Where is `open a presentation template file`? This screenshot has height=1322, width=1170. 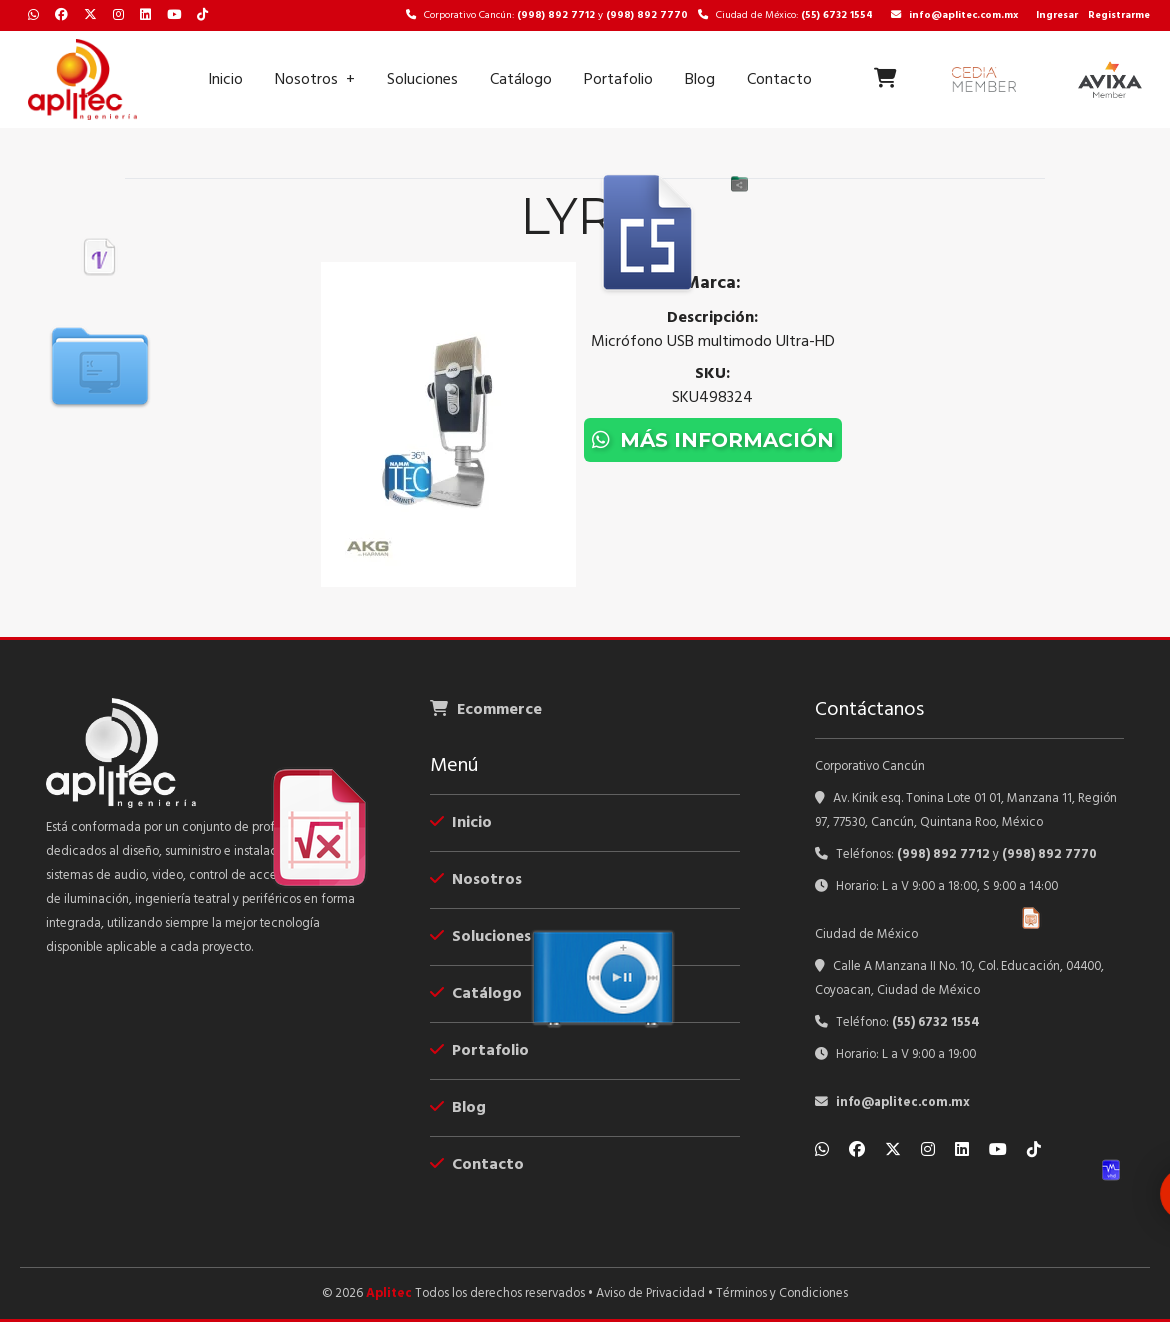 open a presentation template file is located at coordinates (1031, 918).